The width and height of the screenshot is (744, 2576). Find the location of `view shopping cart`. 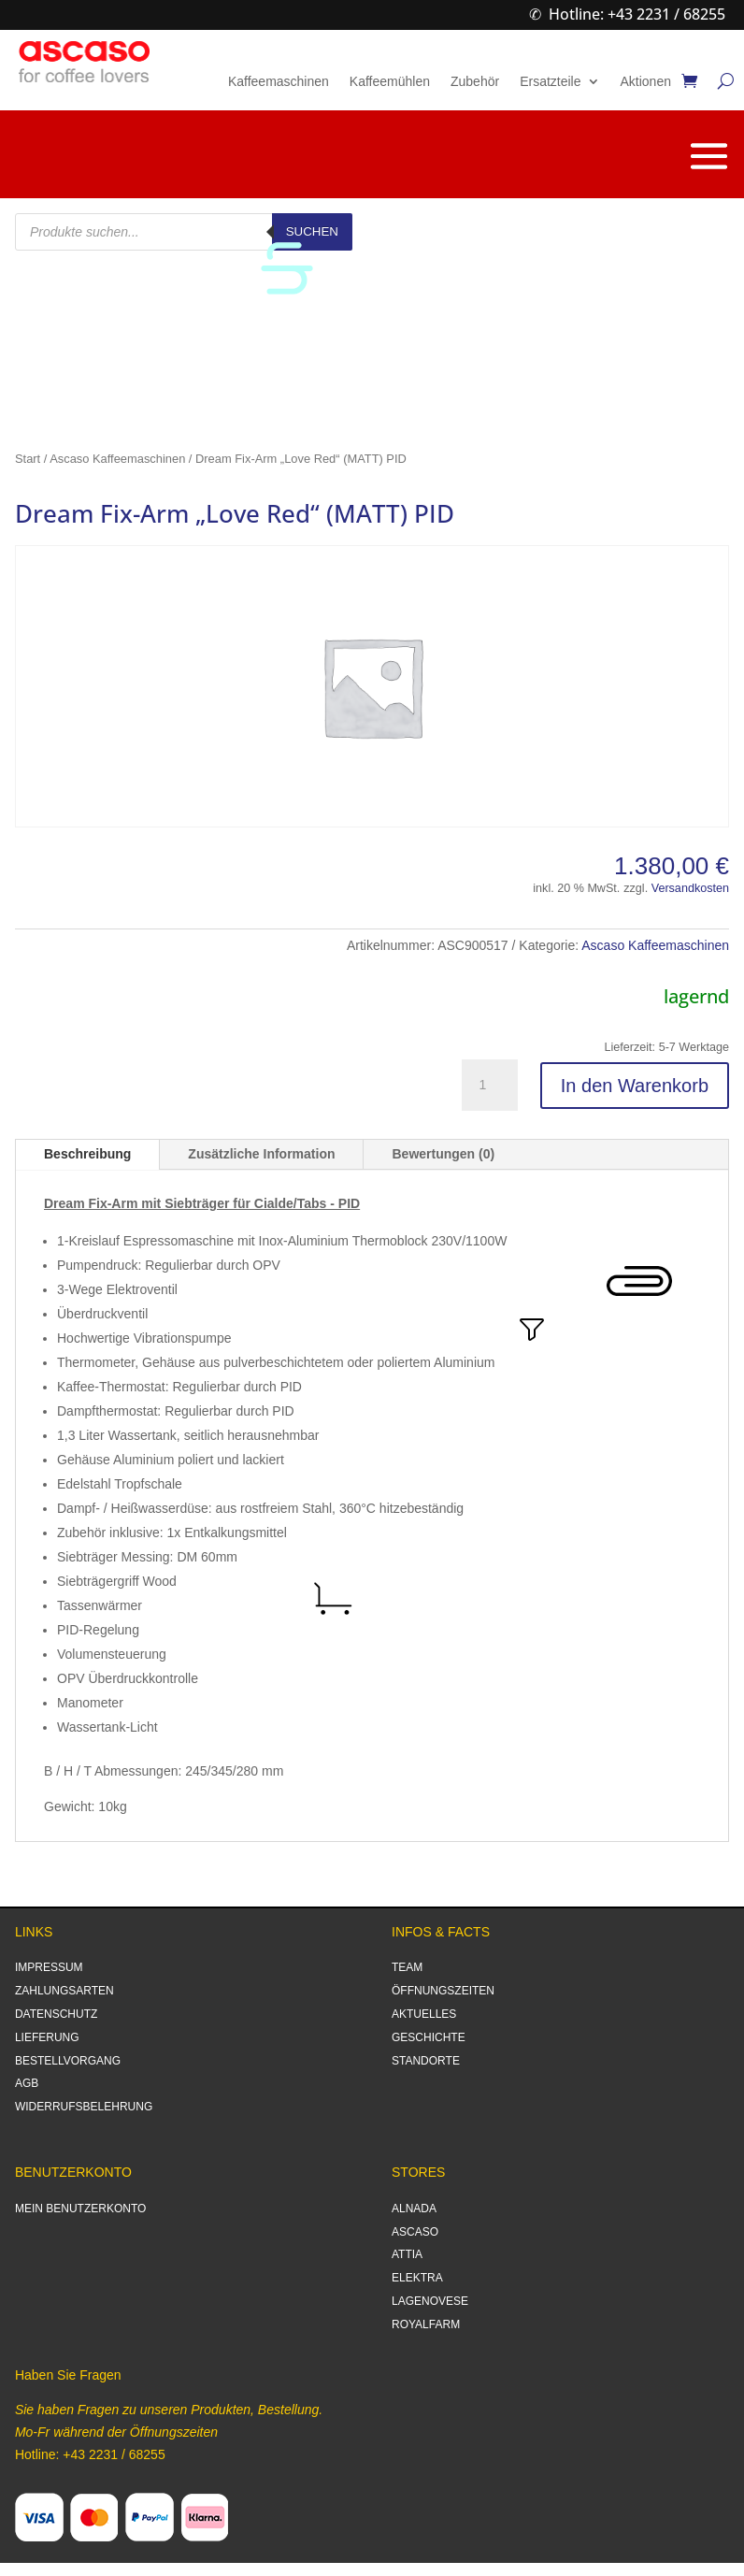

view shopping cart is located at coordinates (332, 1596).